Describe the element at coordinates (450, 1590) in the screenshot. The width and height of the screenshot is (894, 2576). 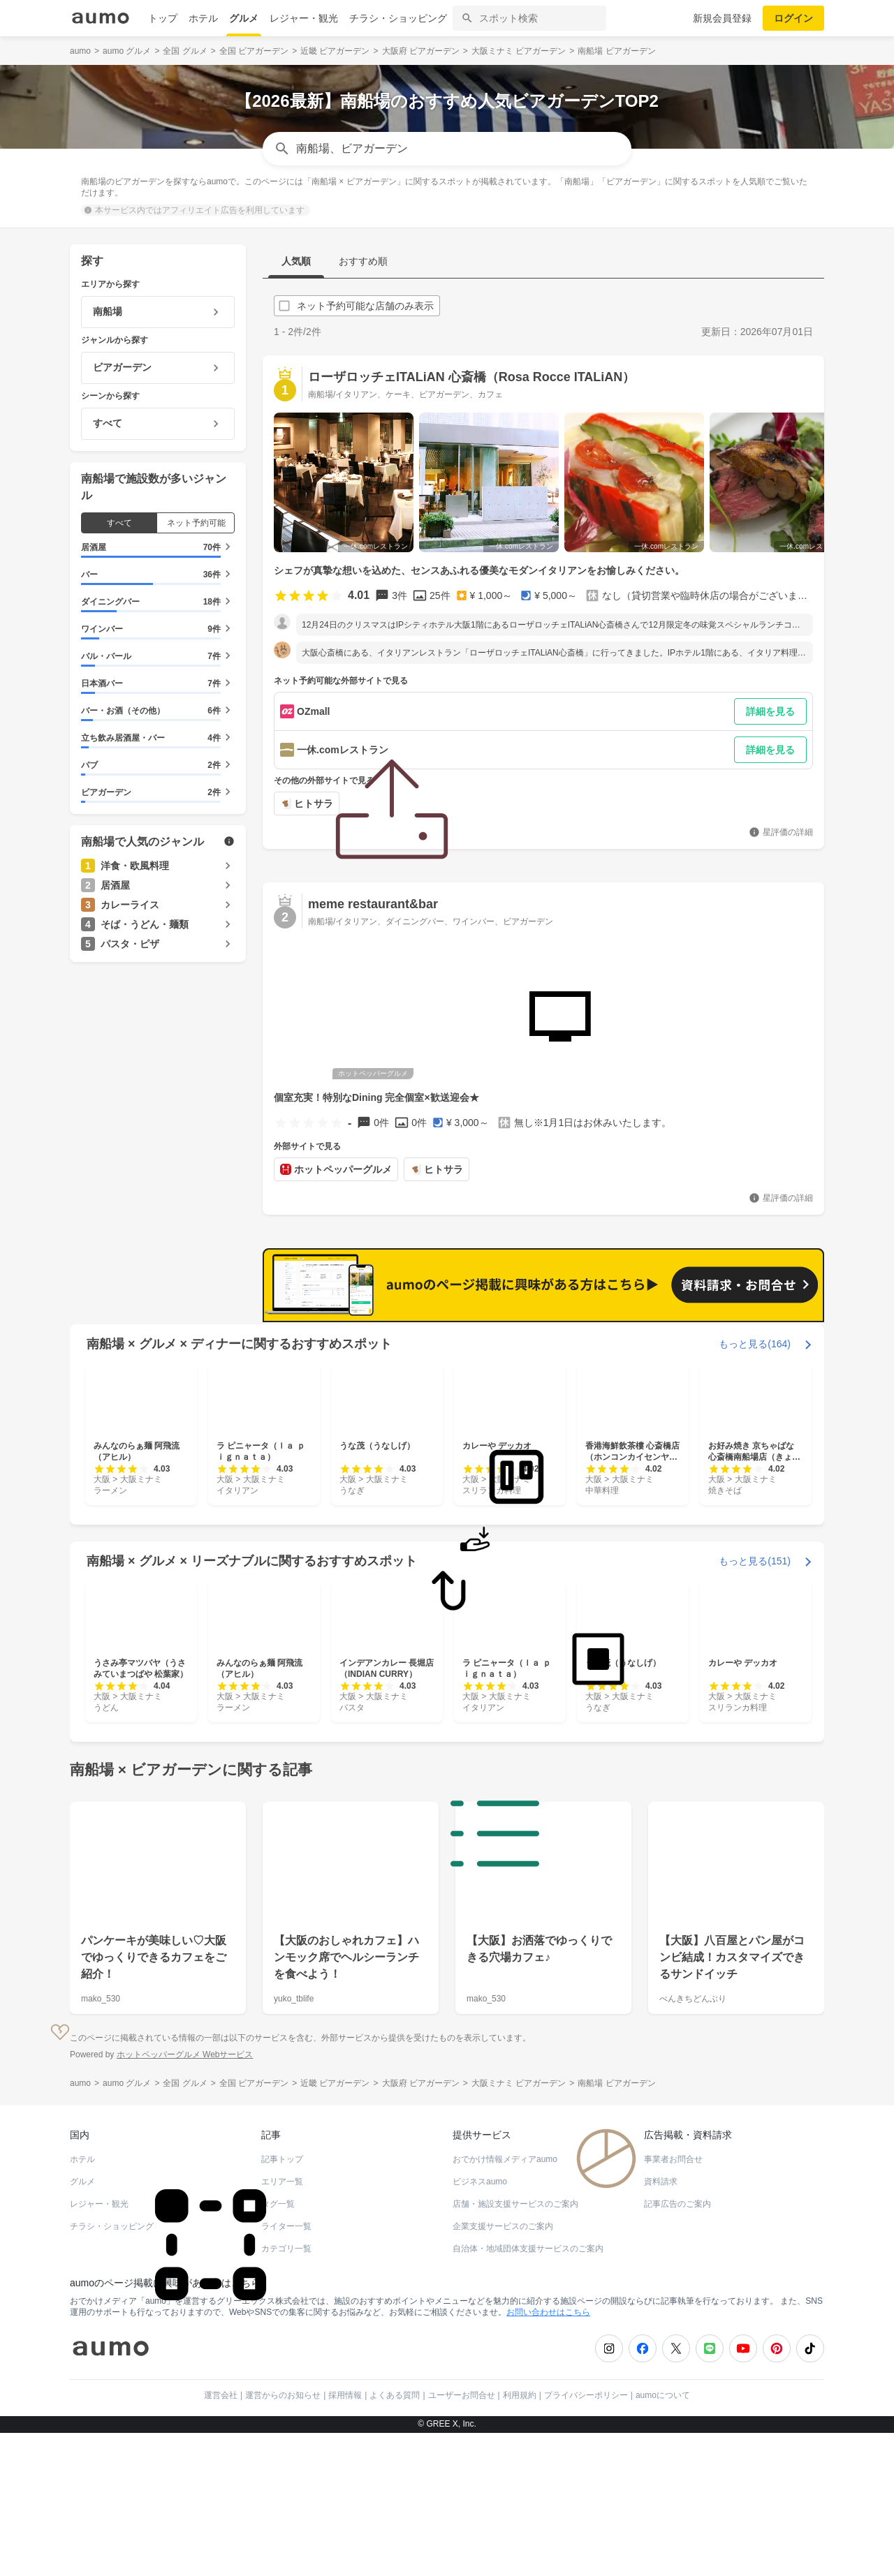
I see `go back to previous screen or section` at that location.